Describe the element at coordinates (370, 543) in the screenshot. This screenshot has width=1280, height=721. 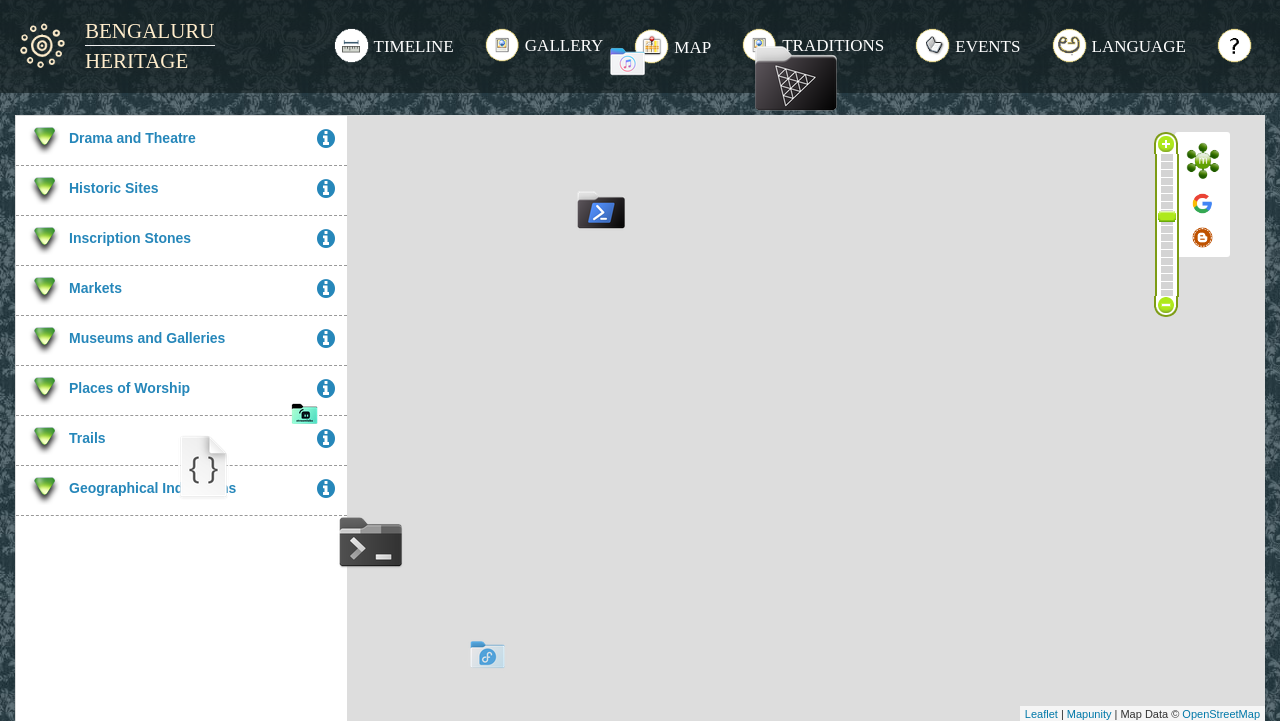
I see `open windows terminal projects folder` at that location.